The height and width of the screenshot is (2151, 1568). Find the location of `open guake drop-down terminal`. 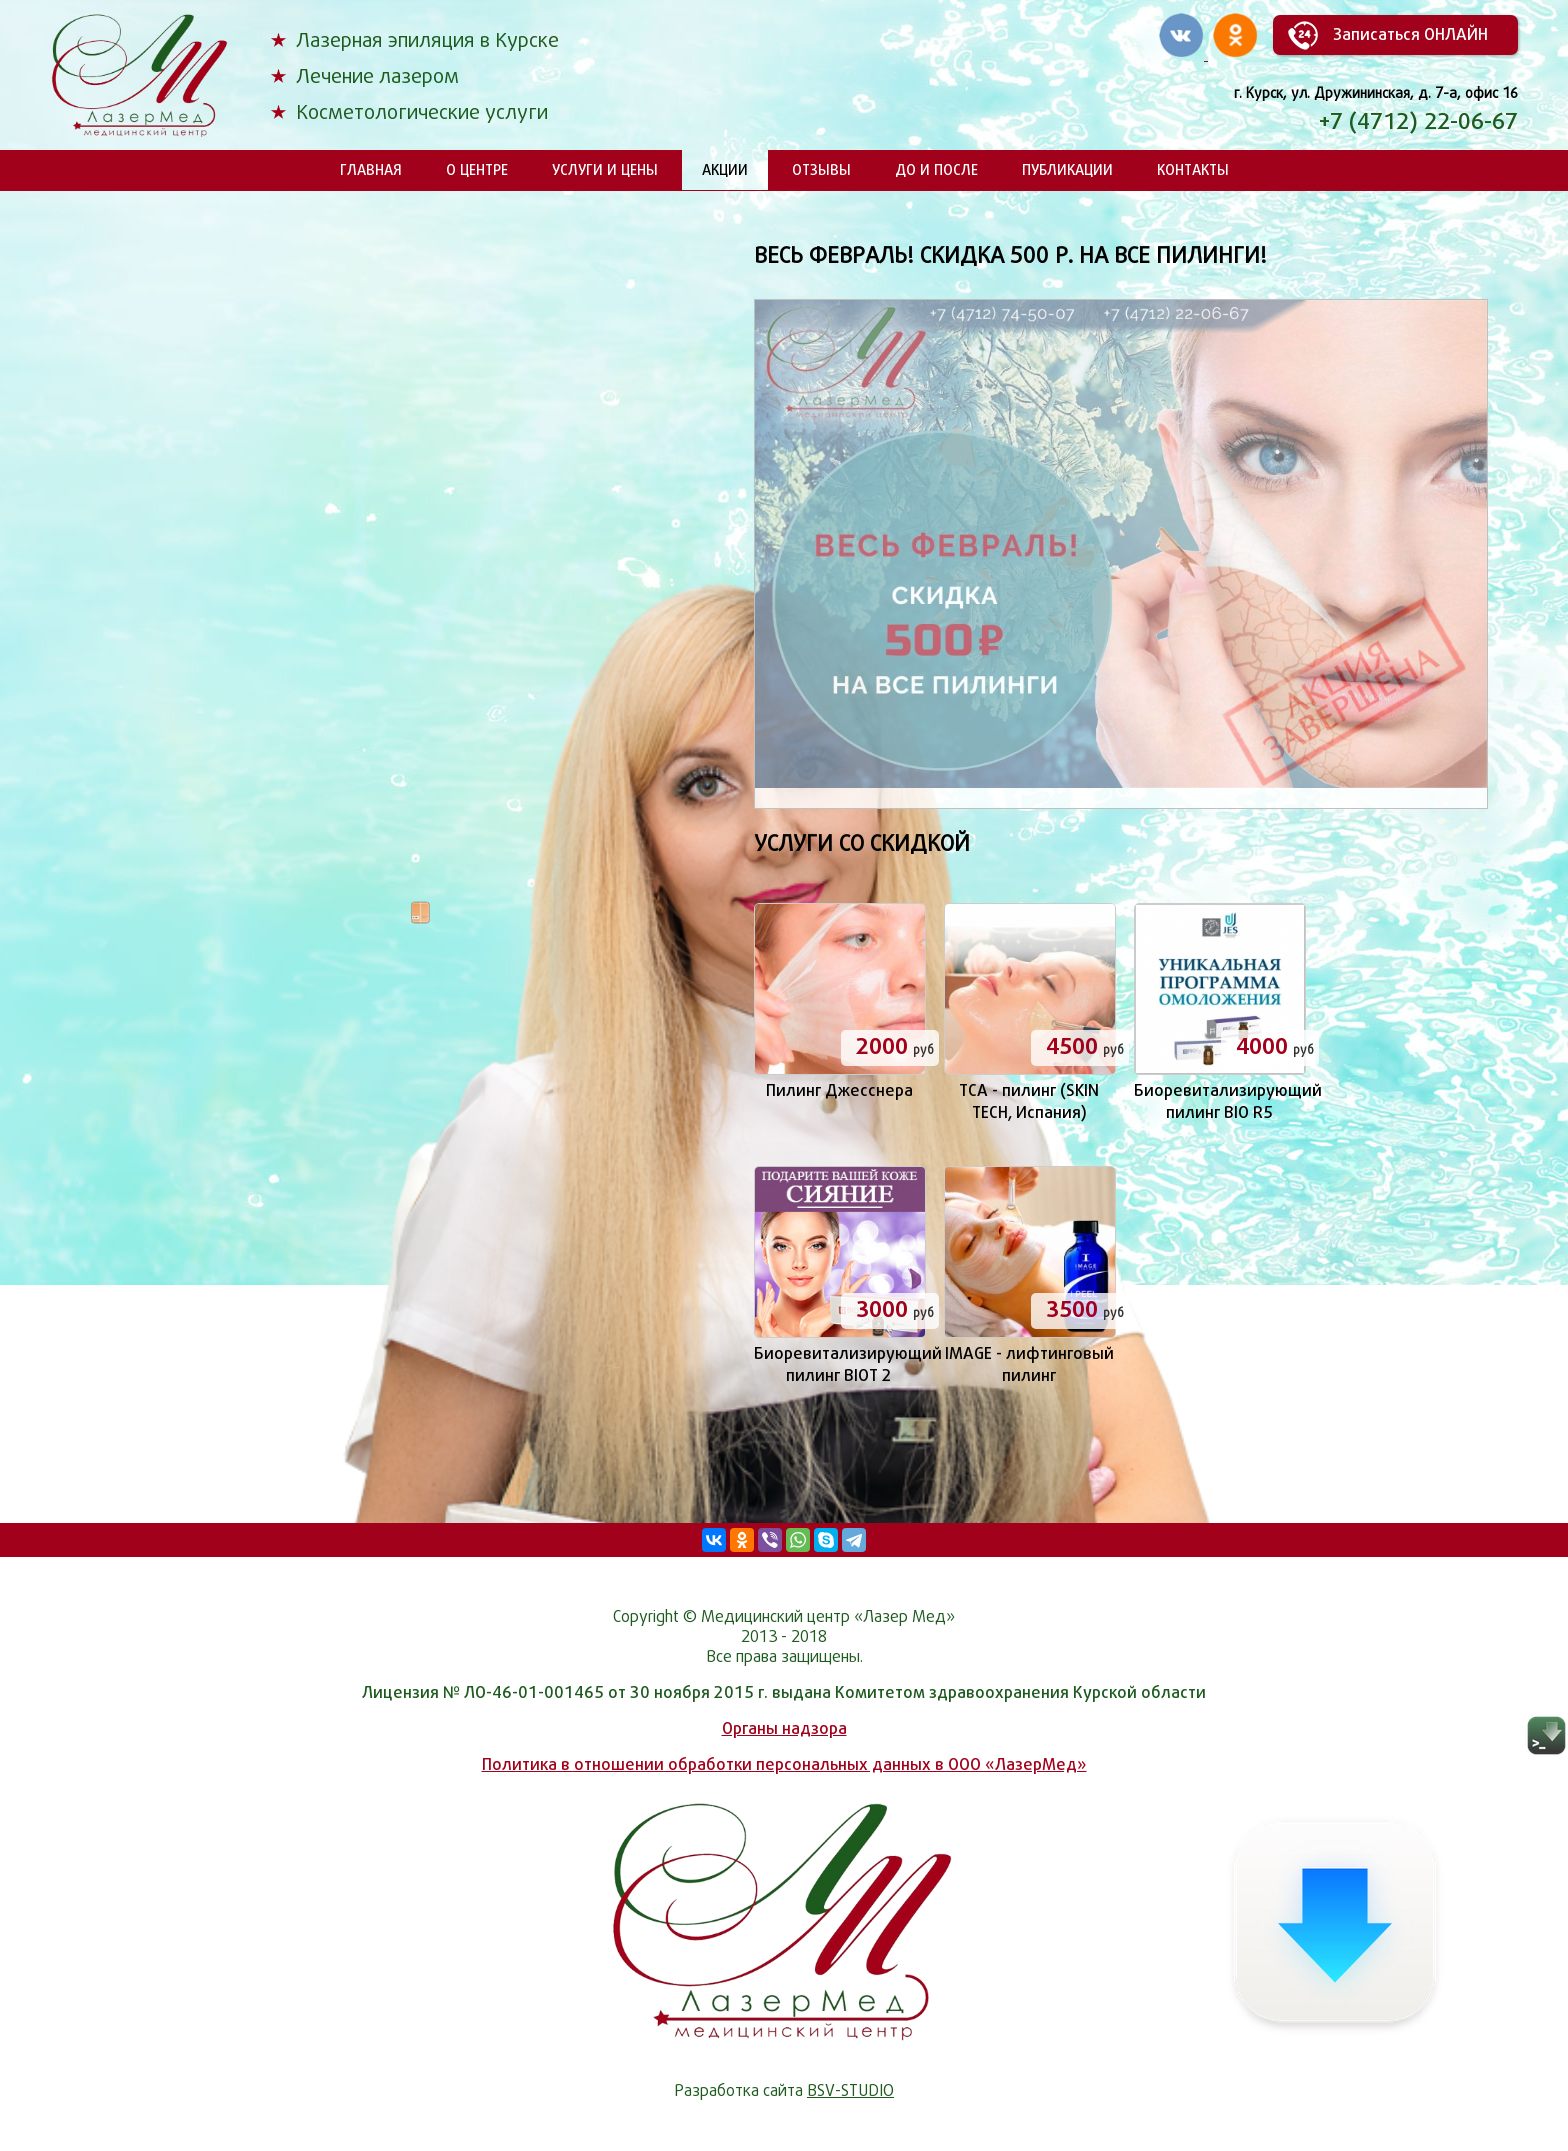

open guake drop-down terminal is located at coordinates (1546, 1735).